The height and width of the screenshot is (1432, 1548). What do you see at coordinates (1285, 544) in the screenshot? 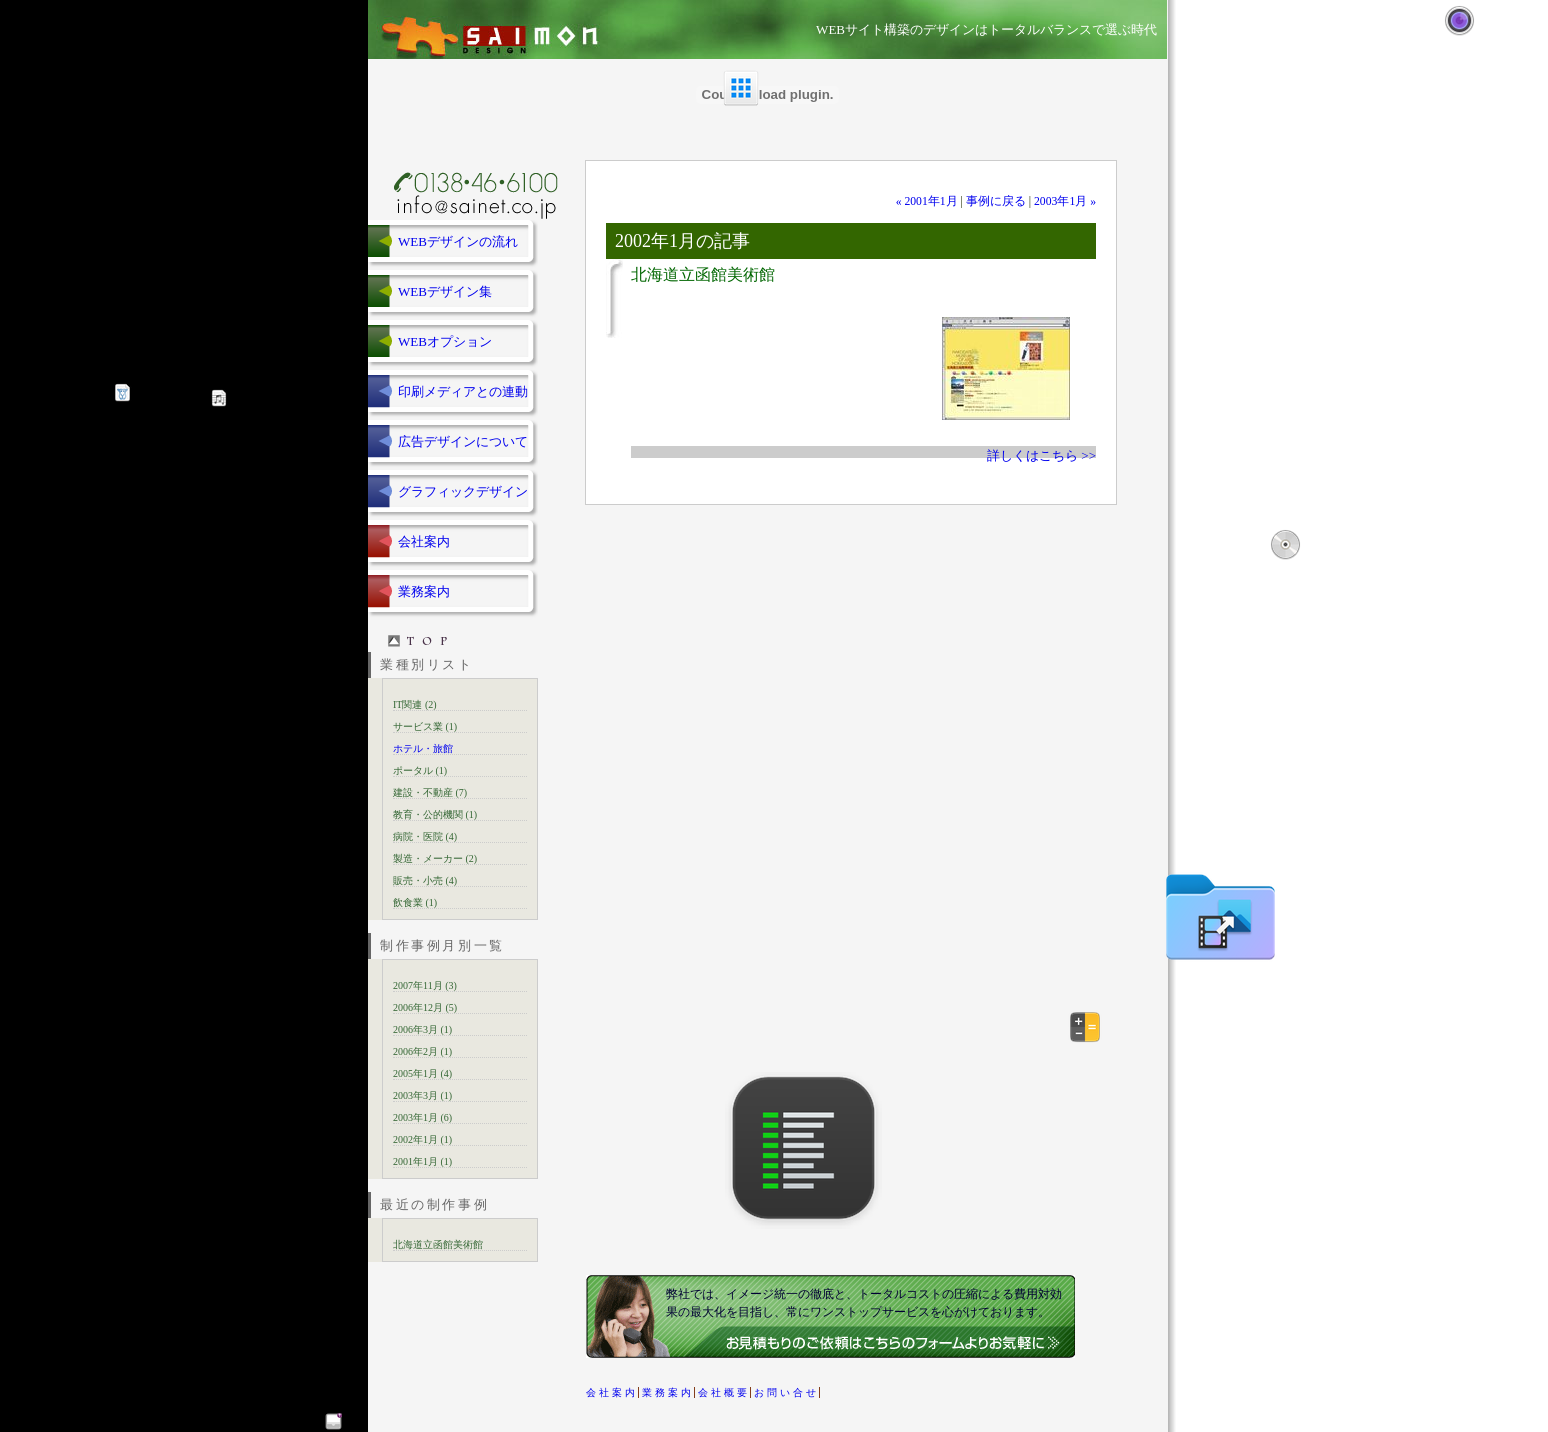
I see `audio CD or music disc detected` at bounding box center [1285, 544].